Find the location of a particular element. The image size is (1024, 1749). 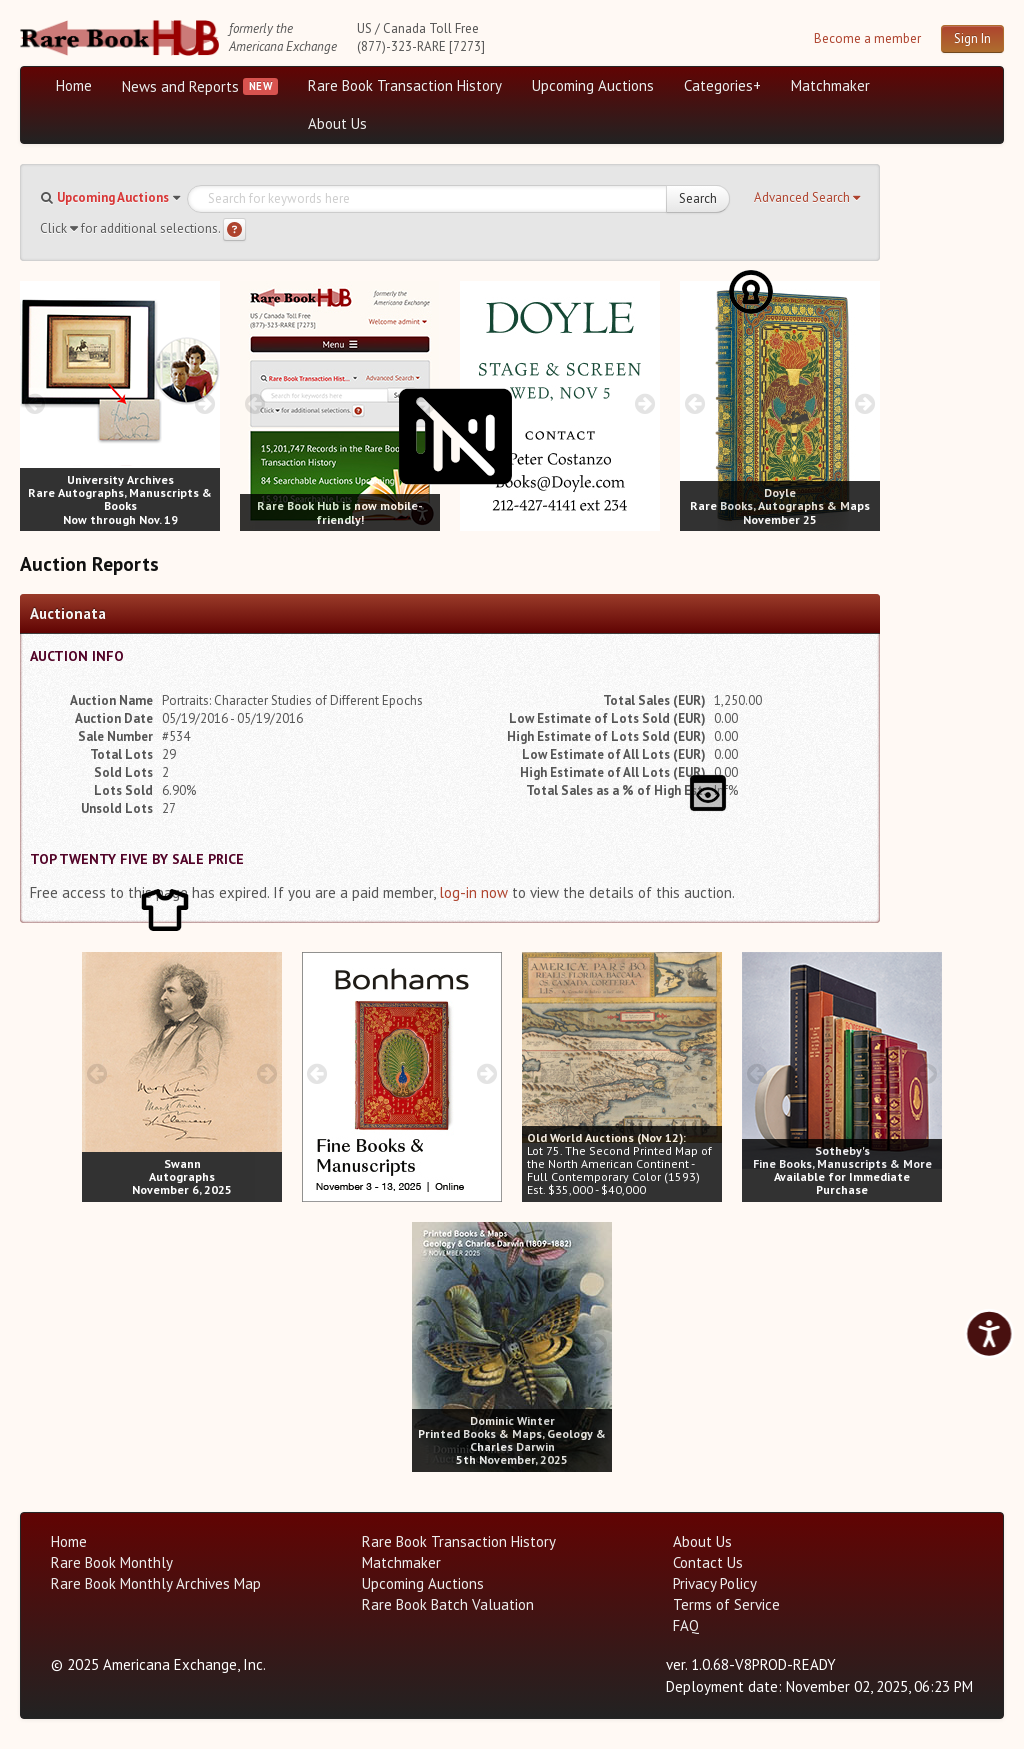

mute or disable audio input is located at coordinates (455, 436).